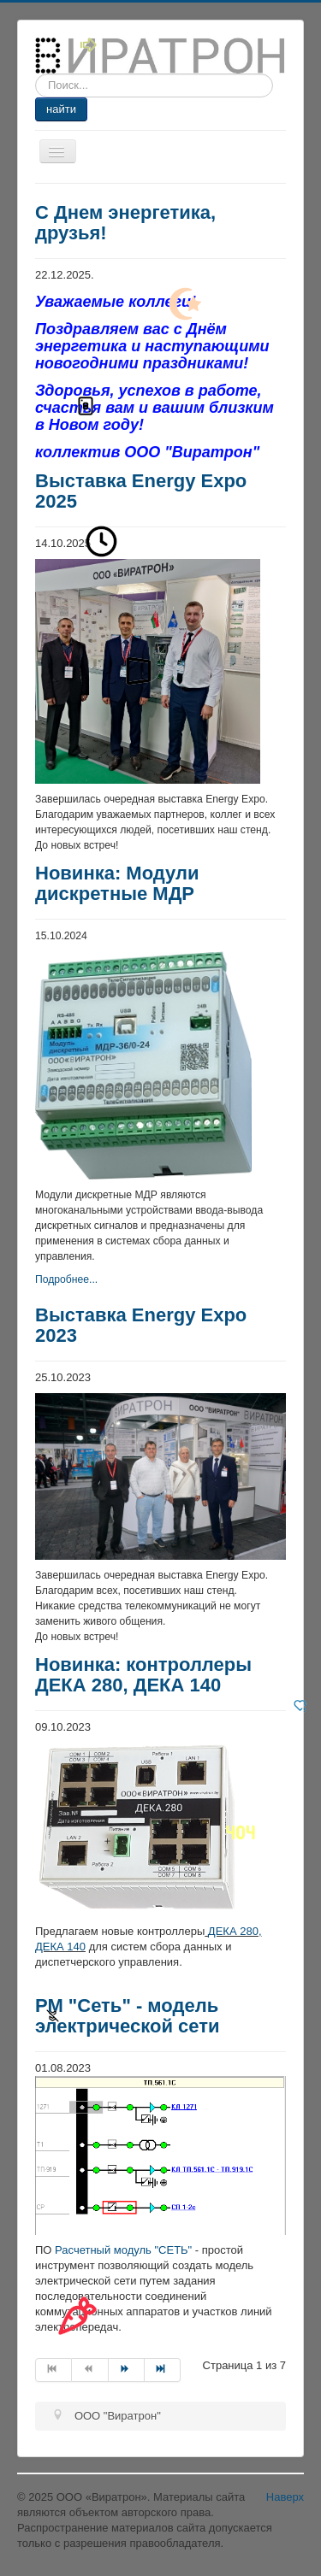 The height and width of the screenshot is (2576, 321). What do you see at coordinates (101, 541) in the screenshot?
I see `view current time` at bounding box center [101, 541].